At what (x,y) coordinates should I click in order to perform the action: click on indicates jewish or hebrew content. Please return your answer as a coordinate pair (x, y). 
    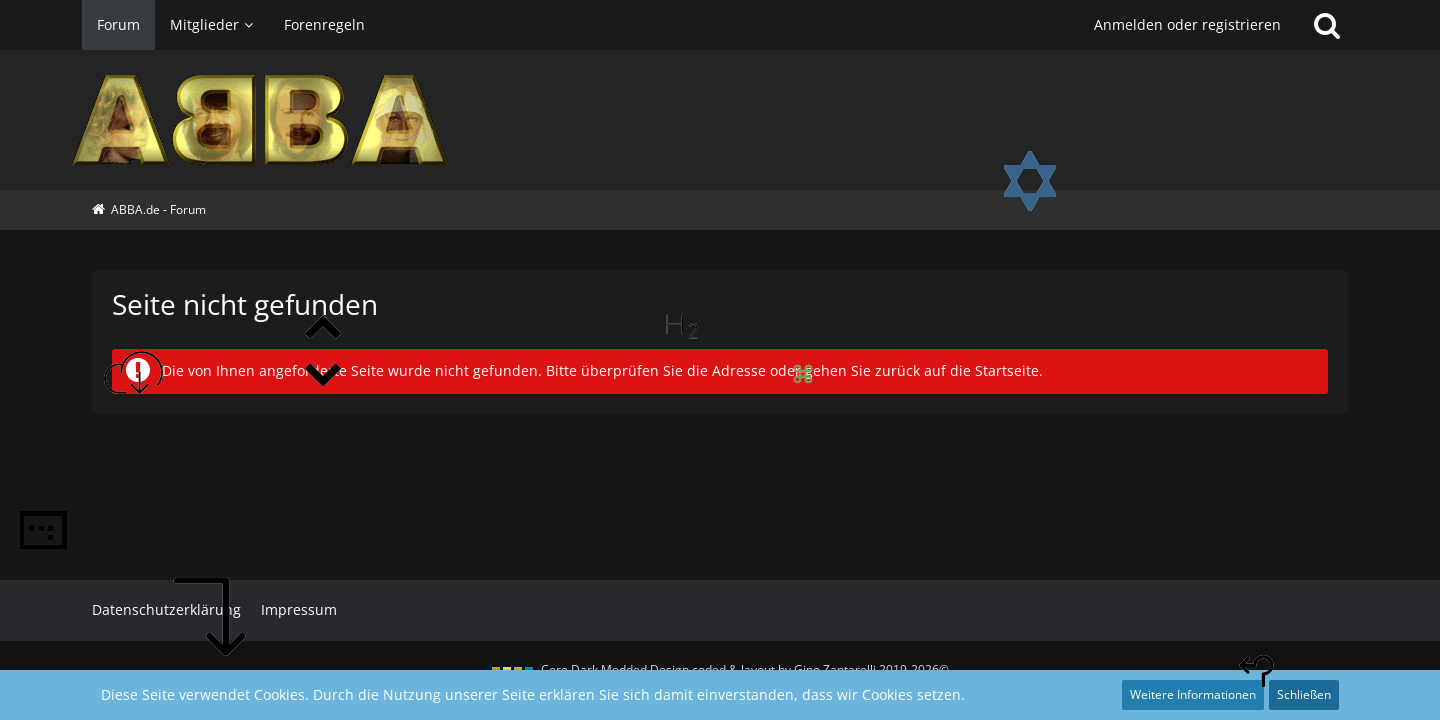
    Looking at the image, I should click on (1030, 181).